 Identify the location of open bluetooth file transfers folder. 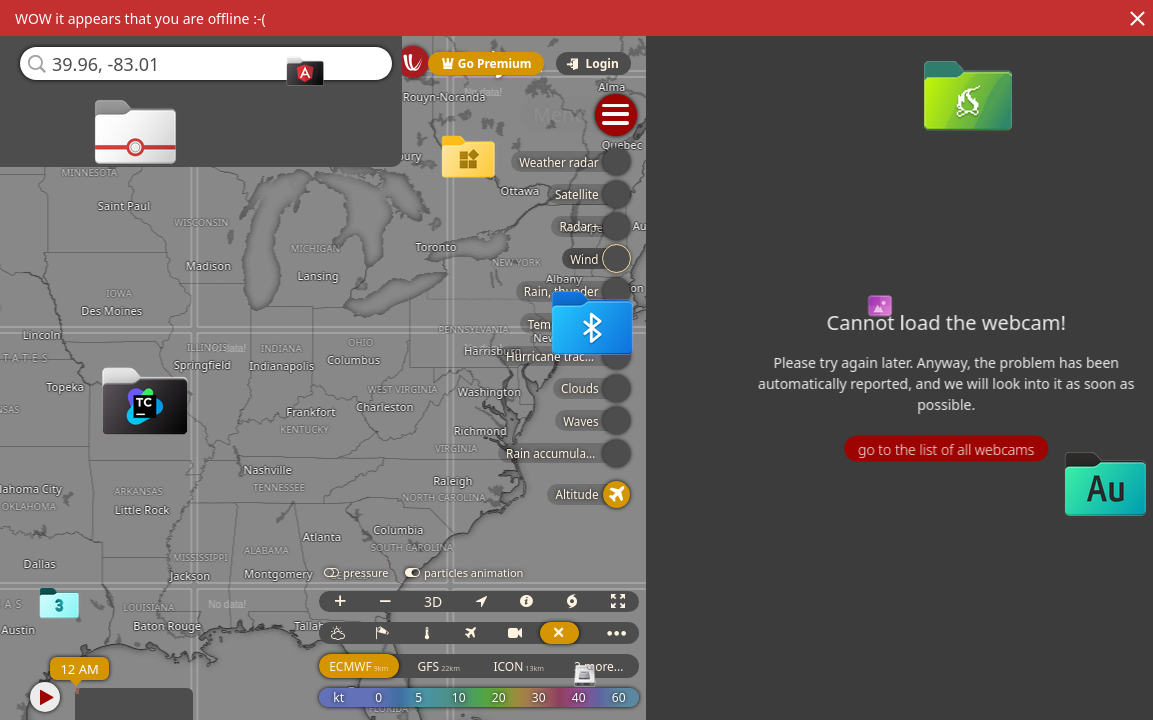
(592, 325).